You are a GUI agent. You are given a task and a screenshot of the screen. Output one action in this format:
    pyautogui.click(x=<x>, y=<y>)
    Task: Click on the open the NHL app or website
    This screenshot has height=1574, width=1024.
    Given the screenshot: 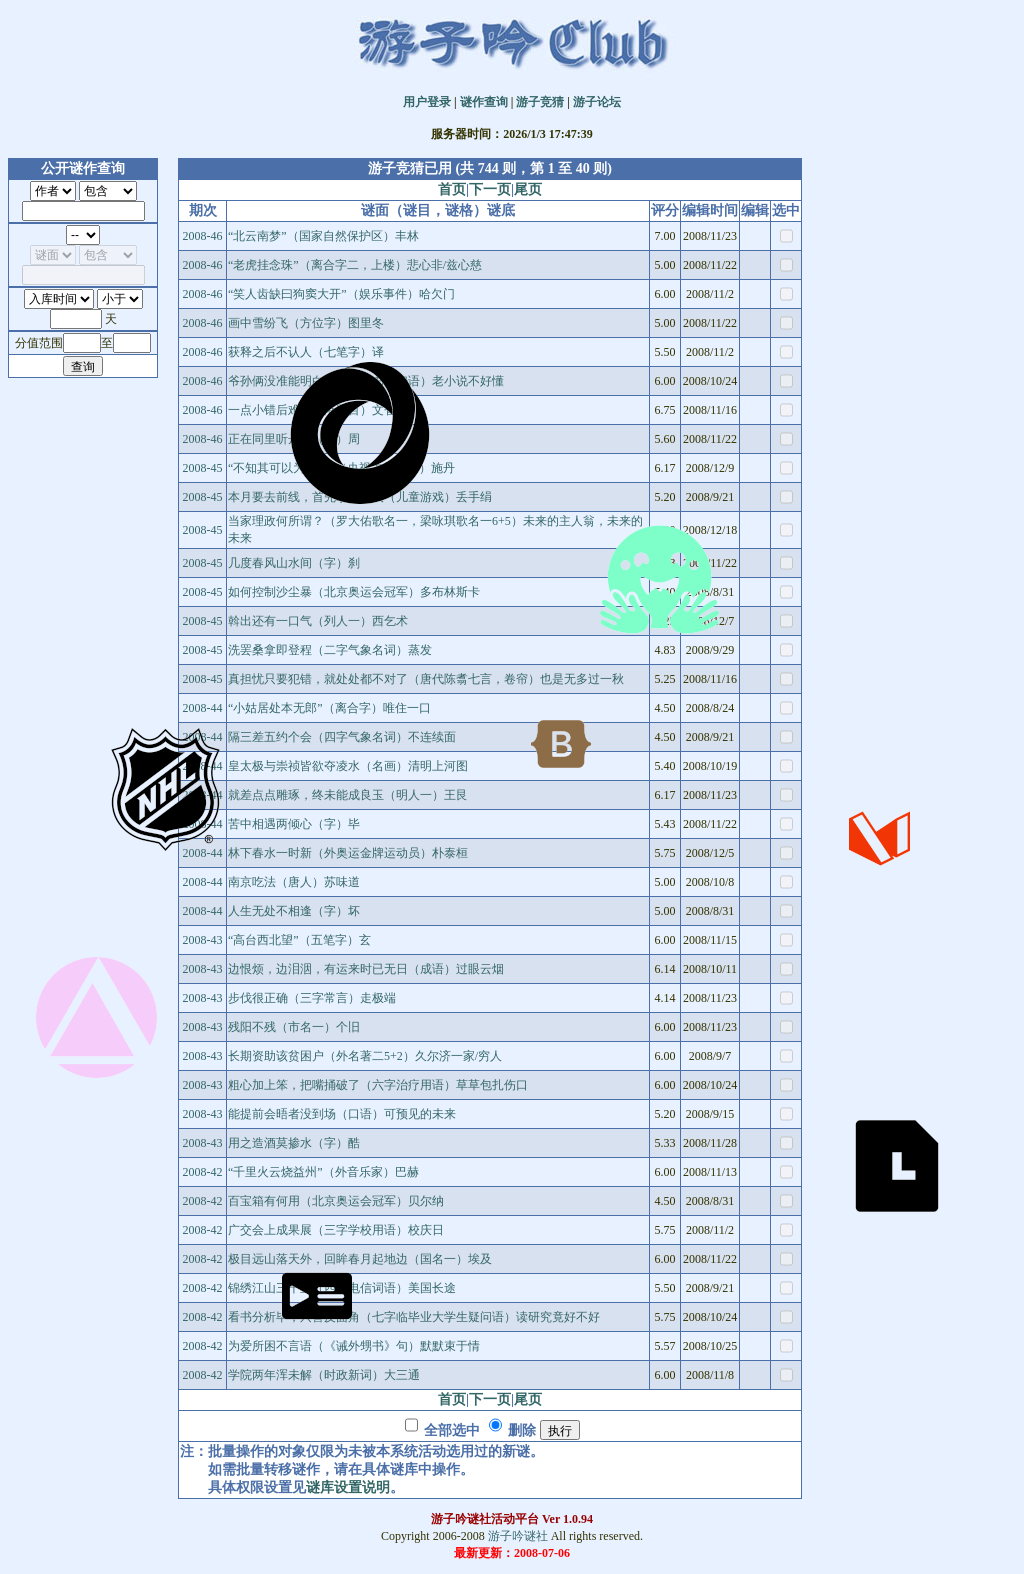 What is the action you would take?
    pyautogui.click(x=165, y=789)
    